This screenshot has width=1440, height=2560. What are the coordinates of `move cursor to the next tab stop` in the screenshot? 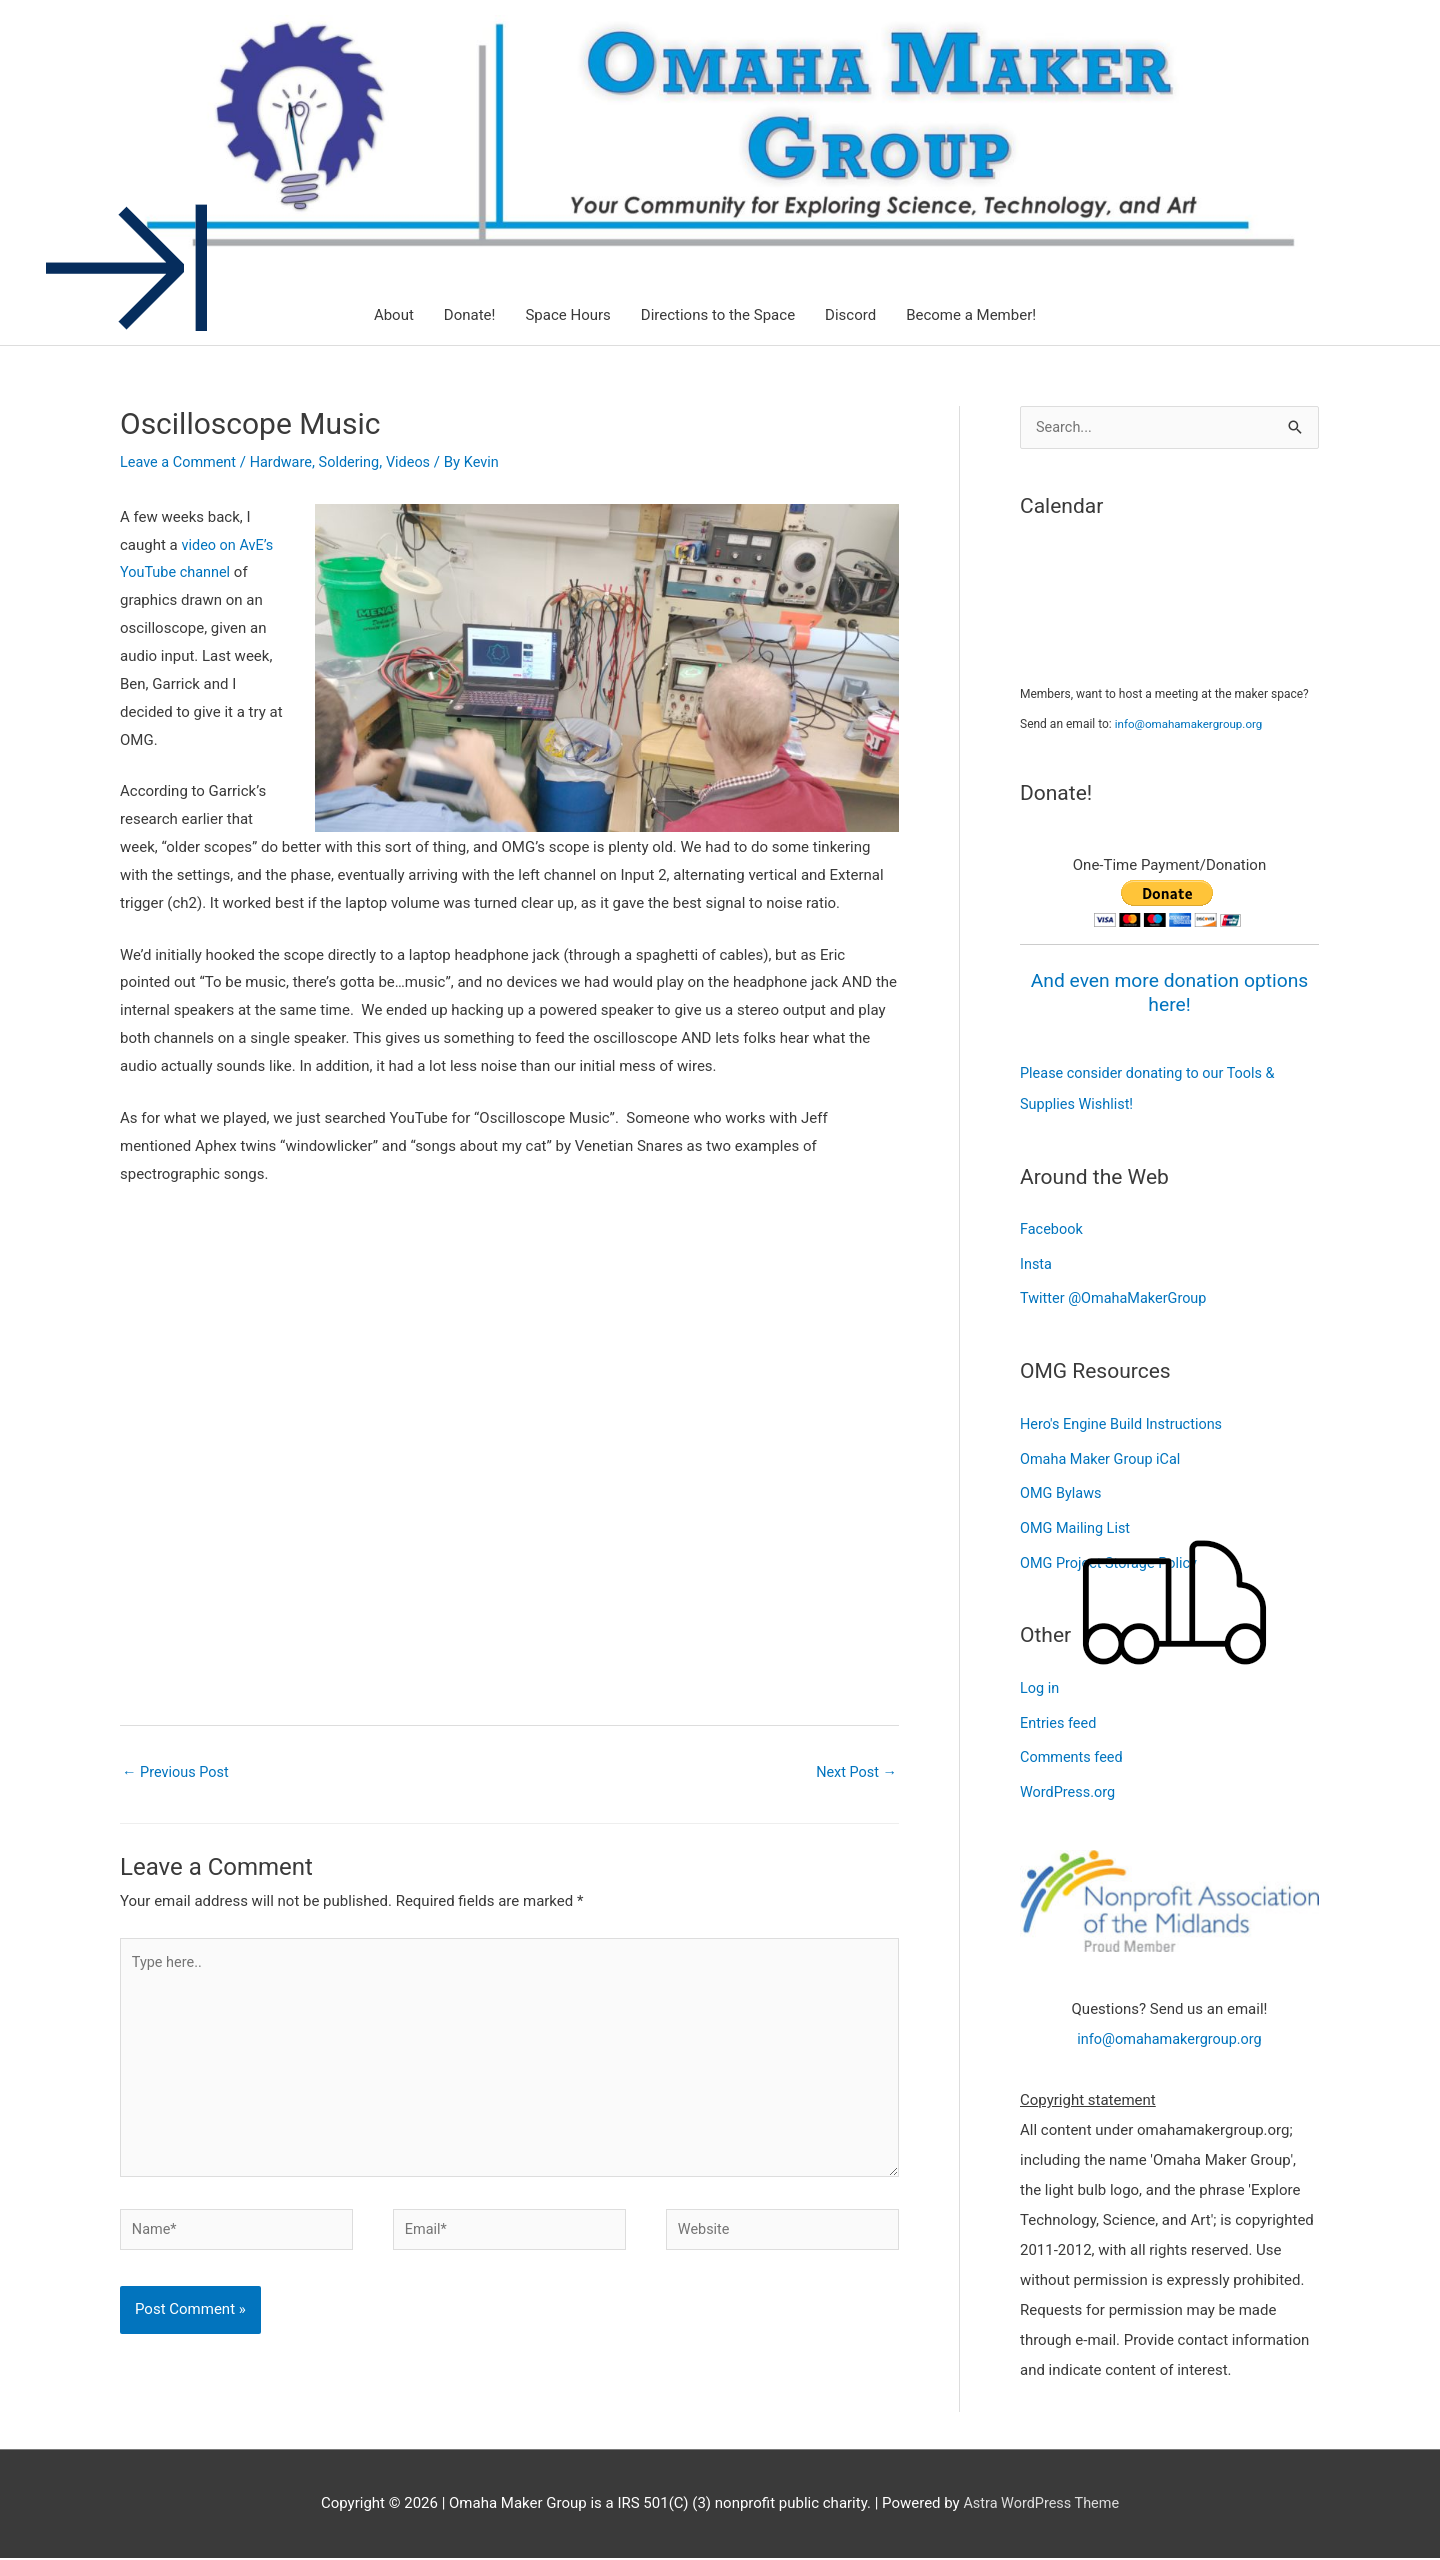 It's located at (115, 262).